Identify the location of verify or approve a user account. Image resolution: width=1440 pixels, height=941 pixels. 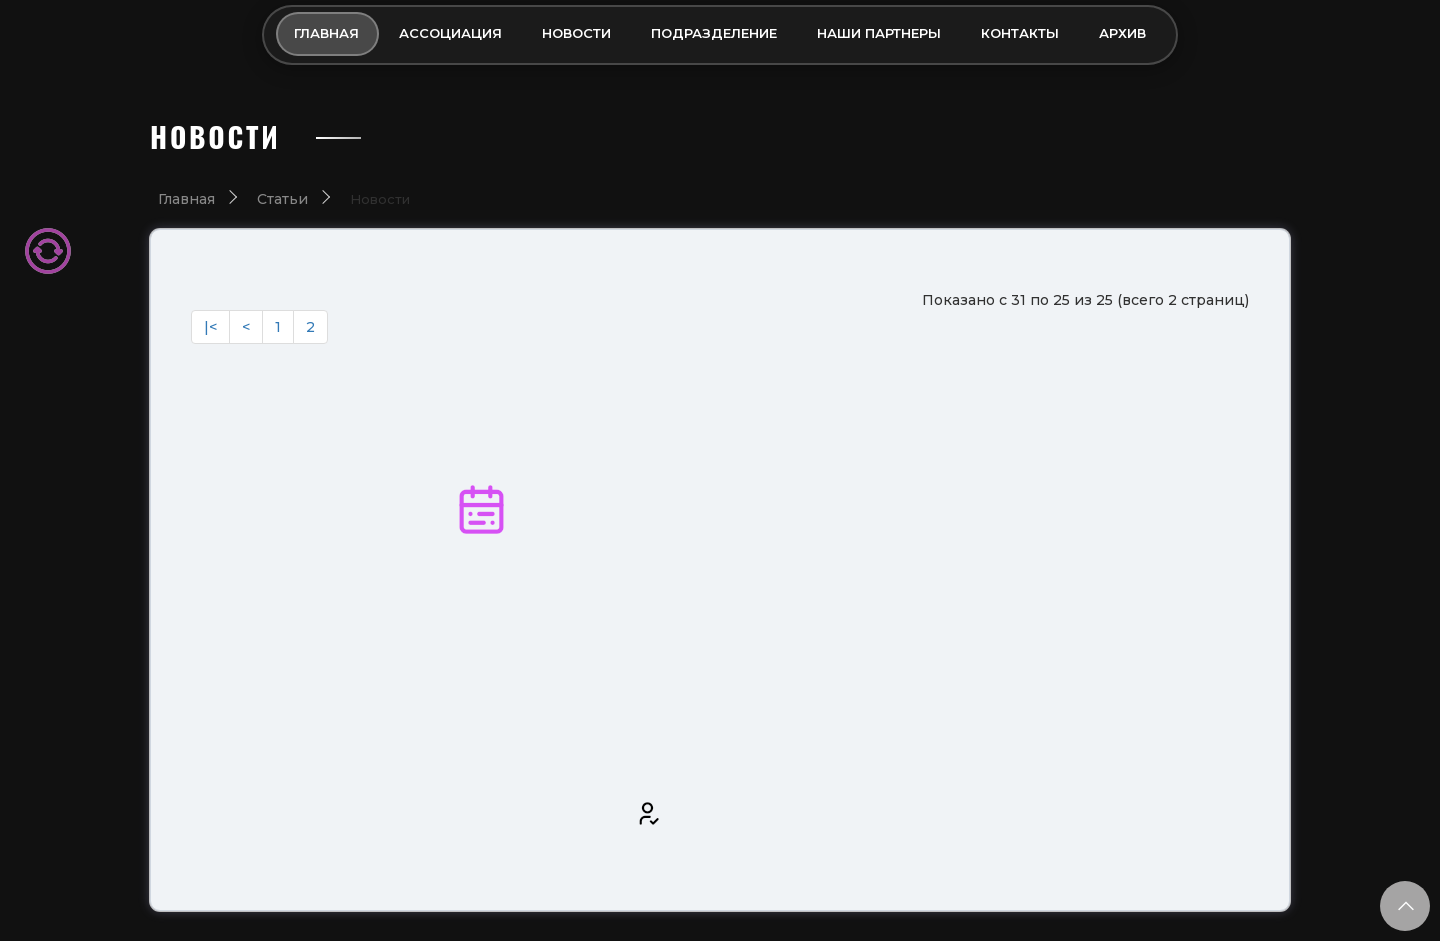
(647, 813).